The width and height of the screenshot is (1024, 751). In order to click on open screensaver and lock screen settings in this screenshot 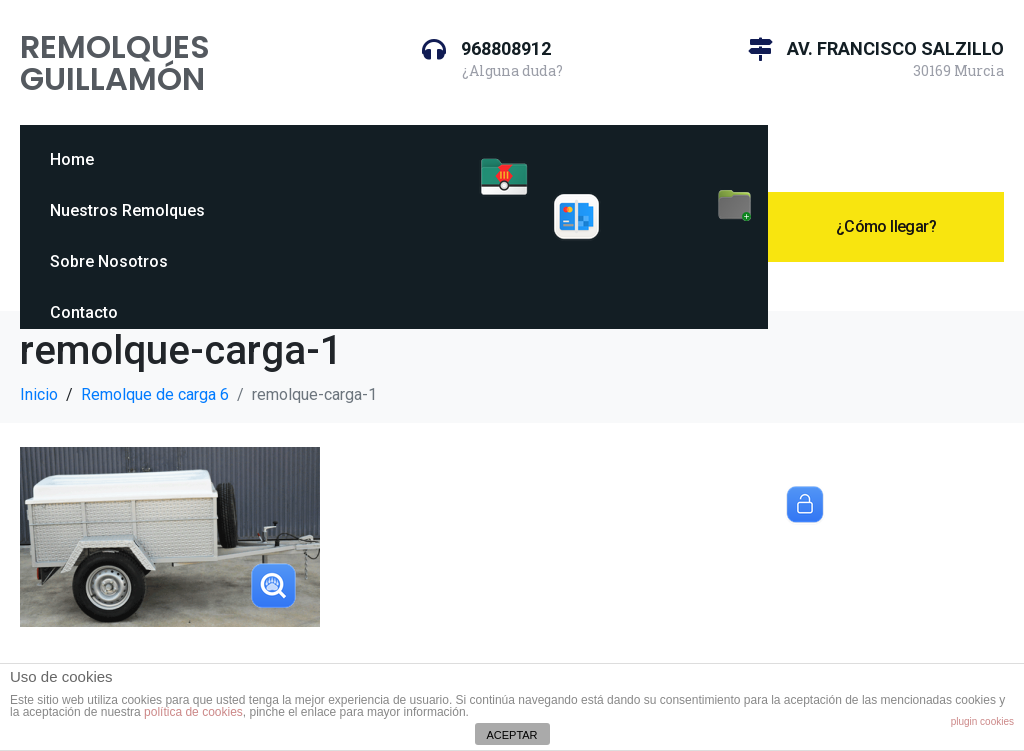, I will do `click(805, 505)`.